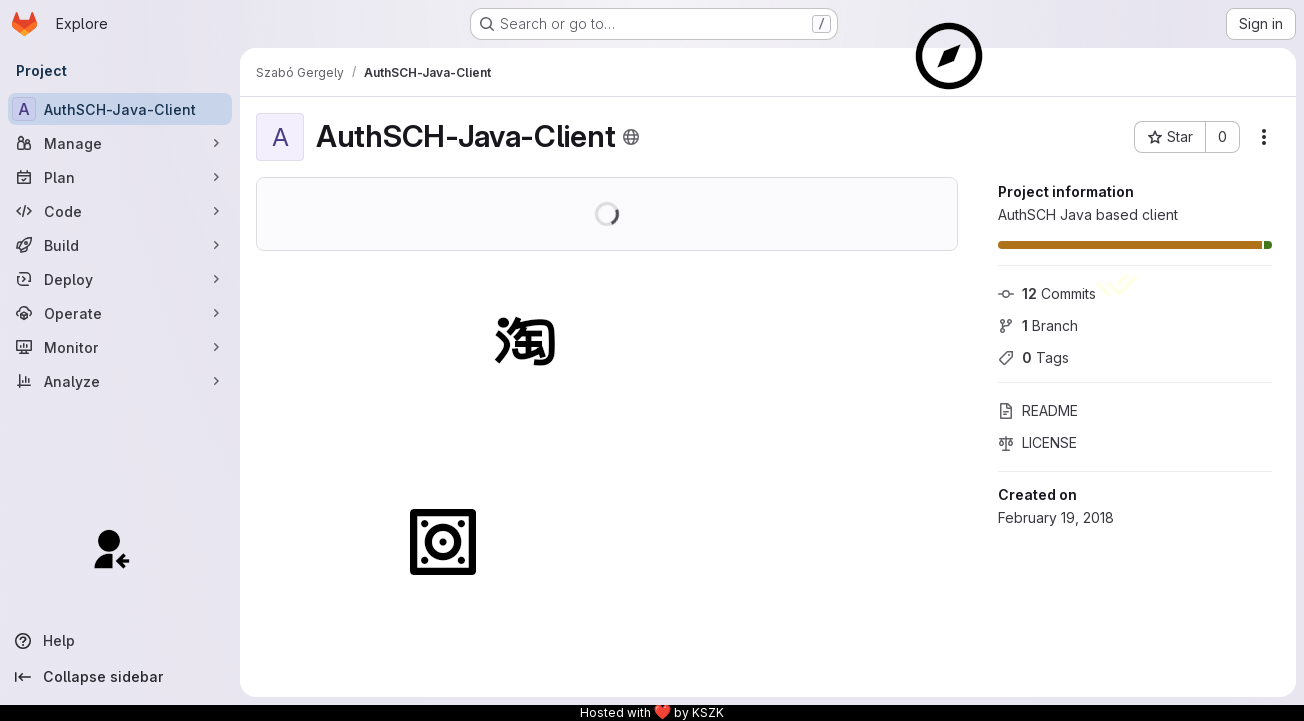  What do you see at coordinates (1117, 285) in the screenshot?
I see `message sent and read confirmation` at bounding box center [1117, 285].